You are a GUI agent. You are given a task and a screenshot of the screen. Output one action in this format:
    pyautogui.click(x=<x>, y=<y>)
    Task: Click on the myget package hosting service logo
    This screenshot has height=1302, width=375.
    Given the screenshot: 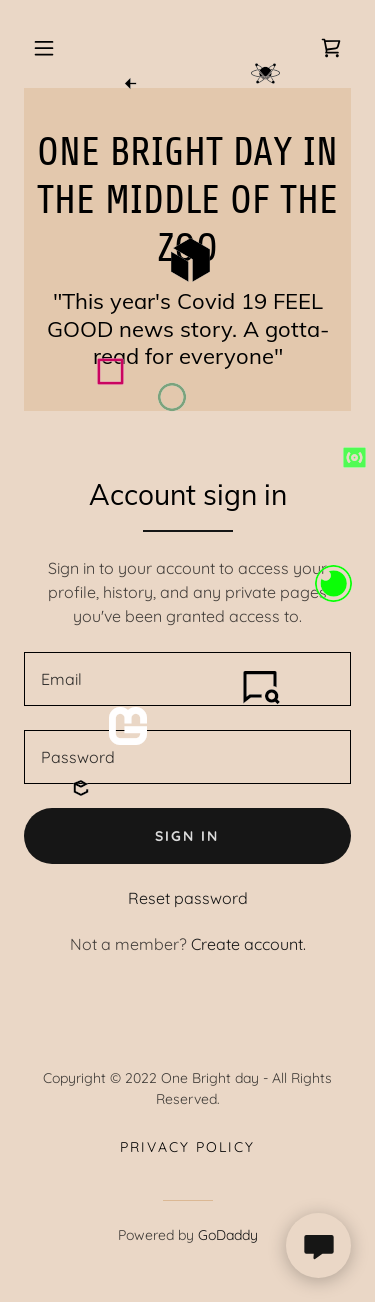 What is the action you would take?
    pyautogui.click(x=81, y=788)
    